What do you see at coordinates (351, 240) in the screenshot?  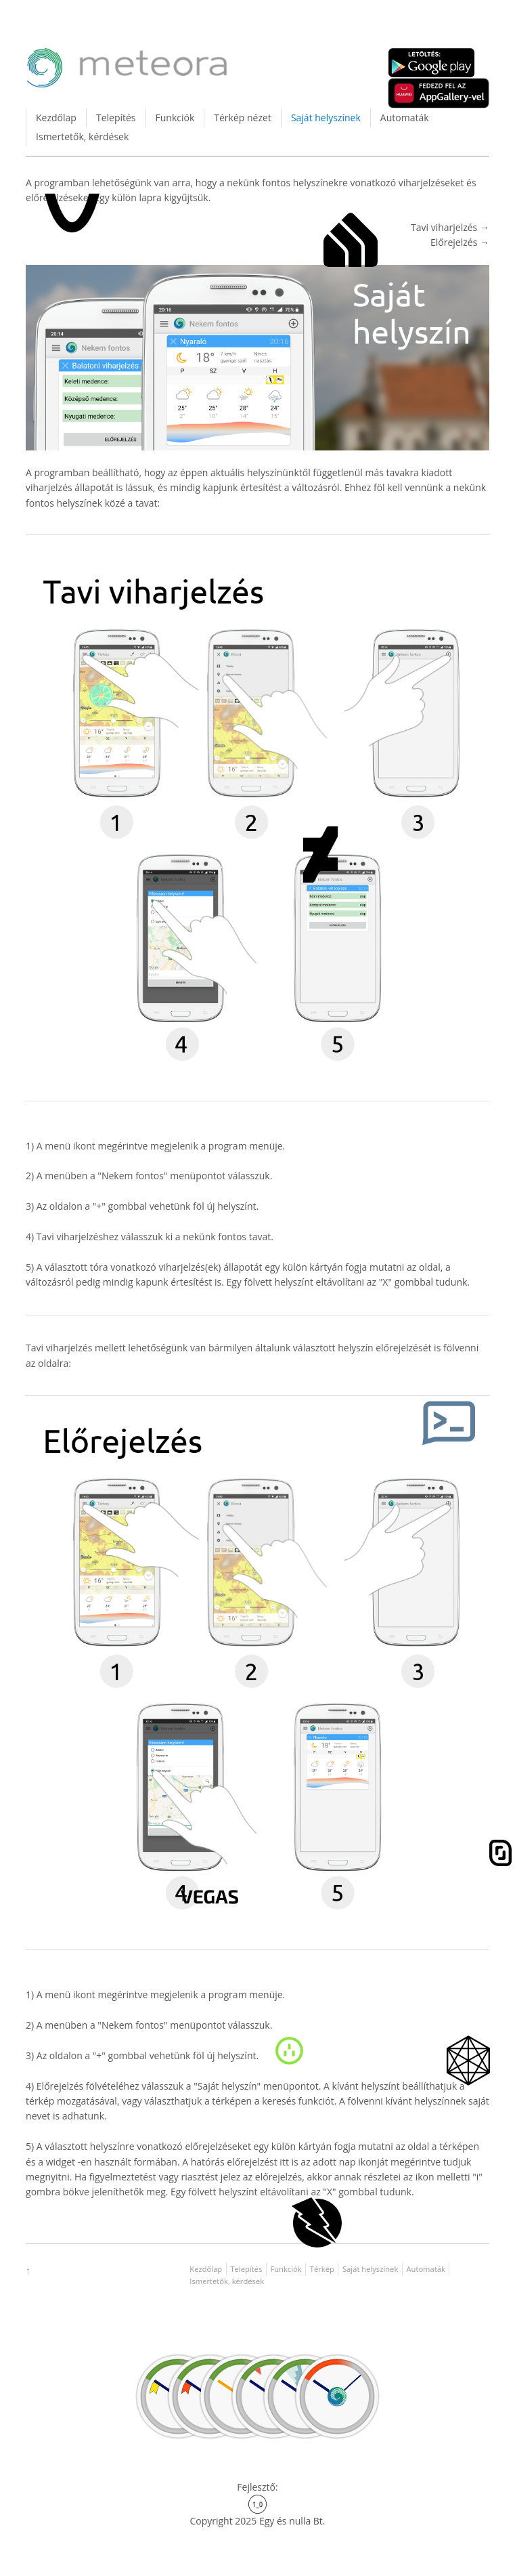 I see `open the kasa smart home app` at bounding box center [351, 240].